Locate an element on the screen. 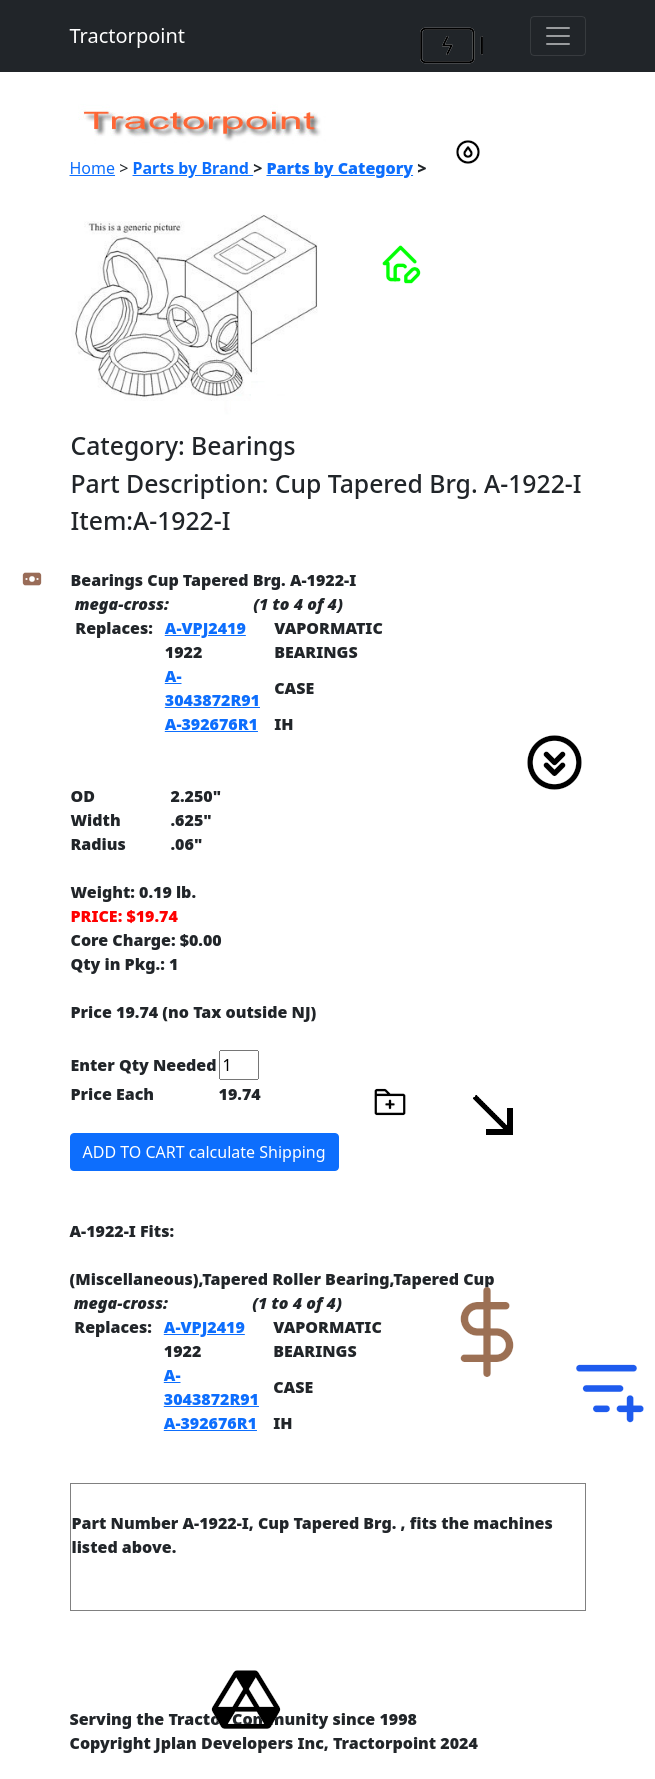  adjust ink or fluid settings is located at coordinates (468, 152).